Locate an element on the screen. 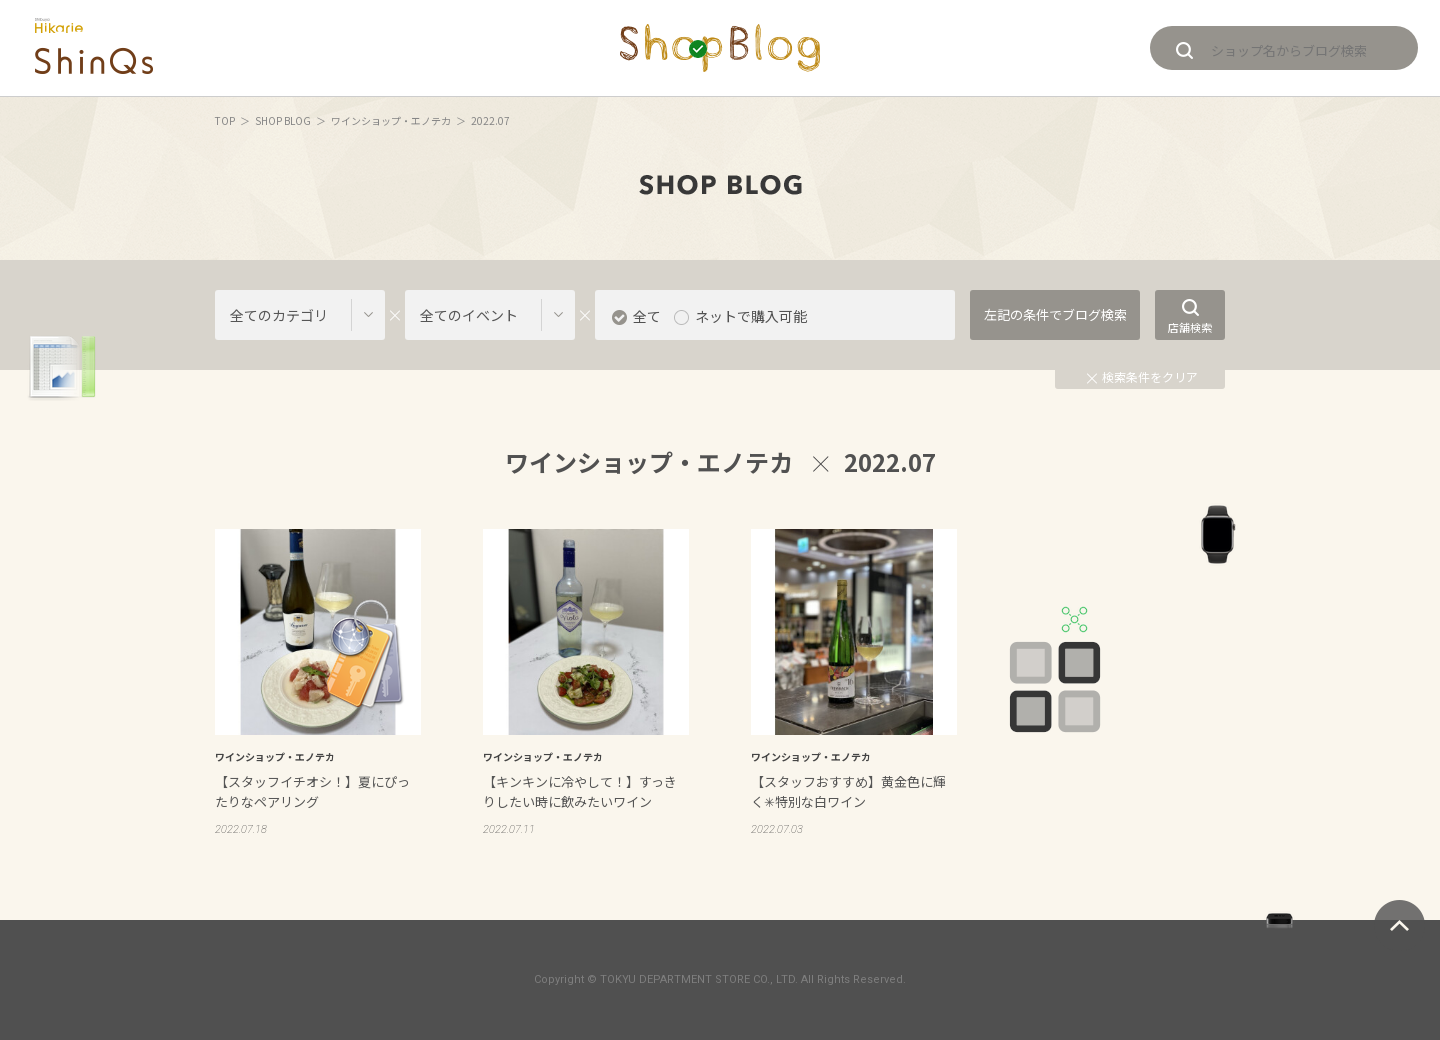 Image resolution: width=1440 pixels, height=1040 pixels. access kerberos authentication settings is located at coordinates (365, 654).